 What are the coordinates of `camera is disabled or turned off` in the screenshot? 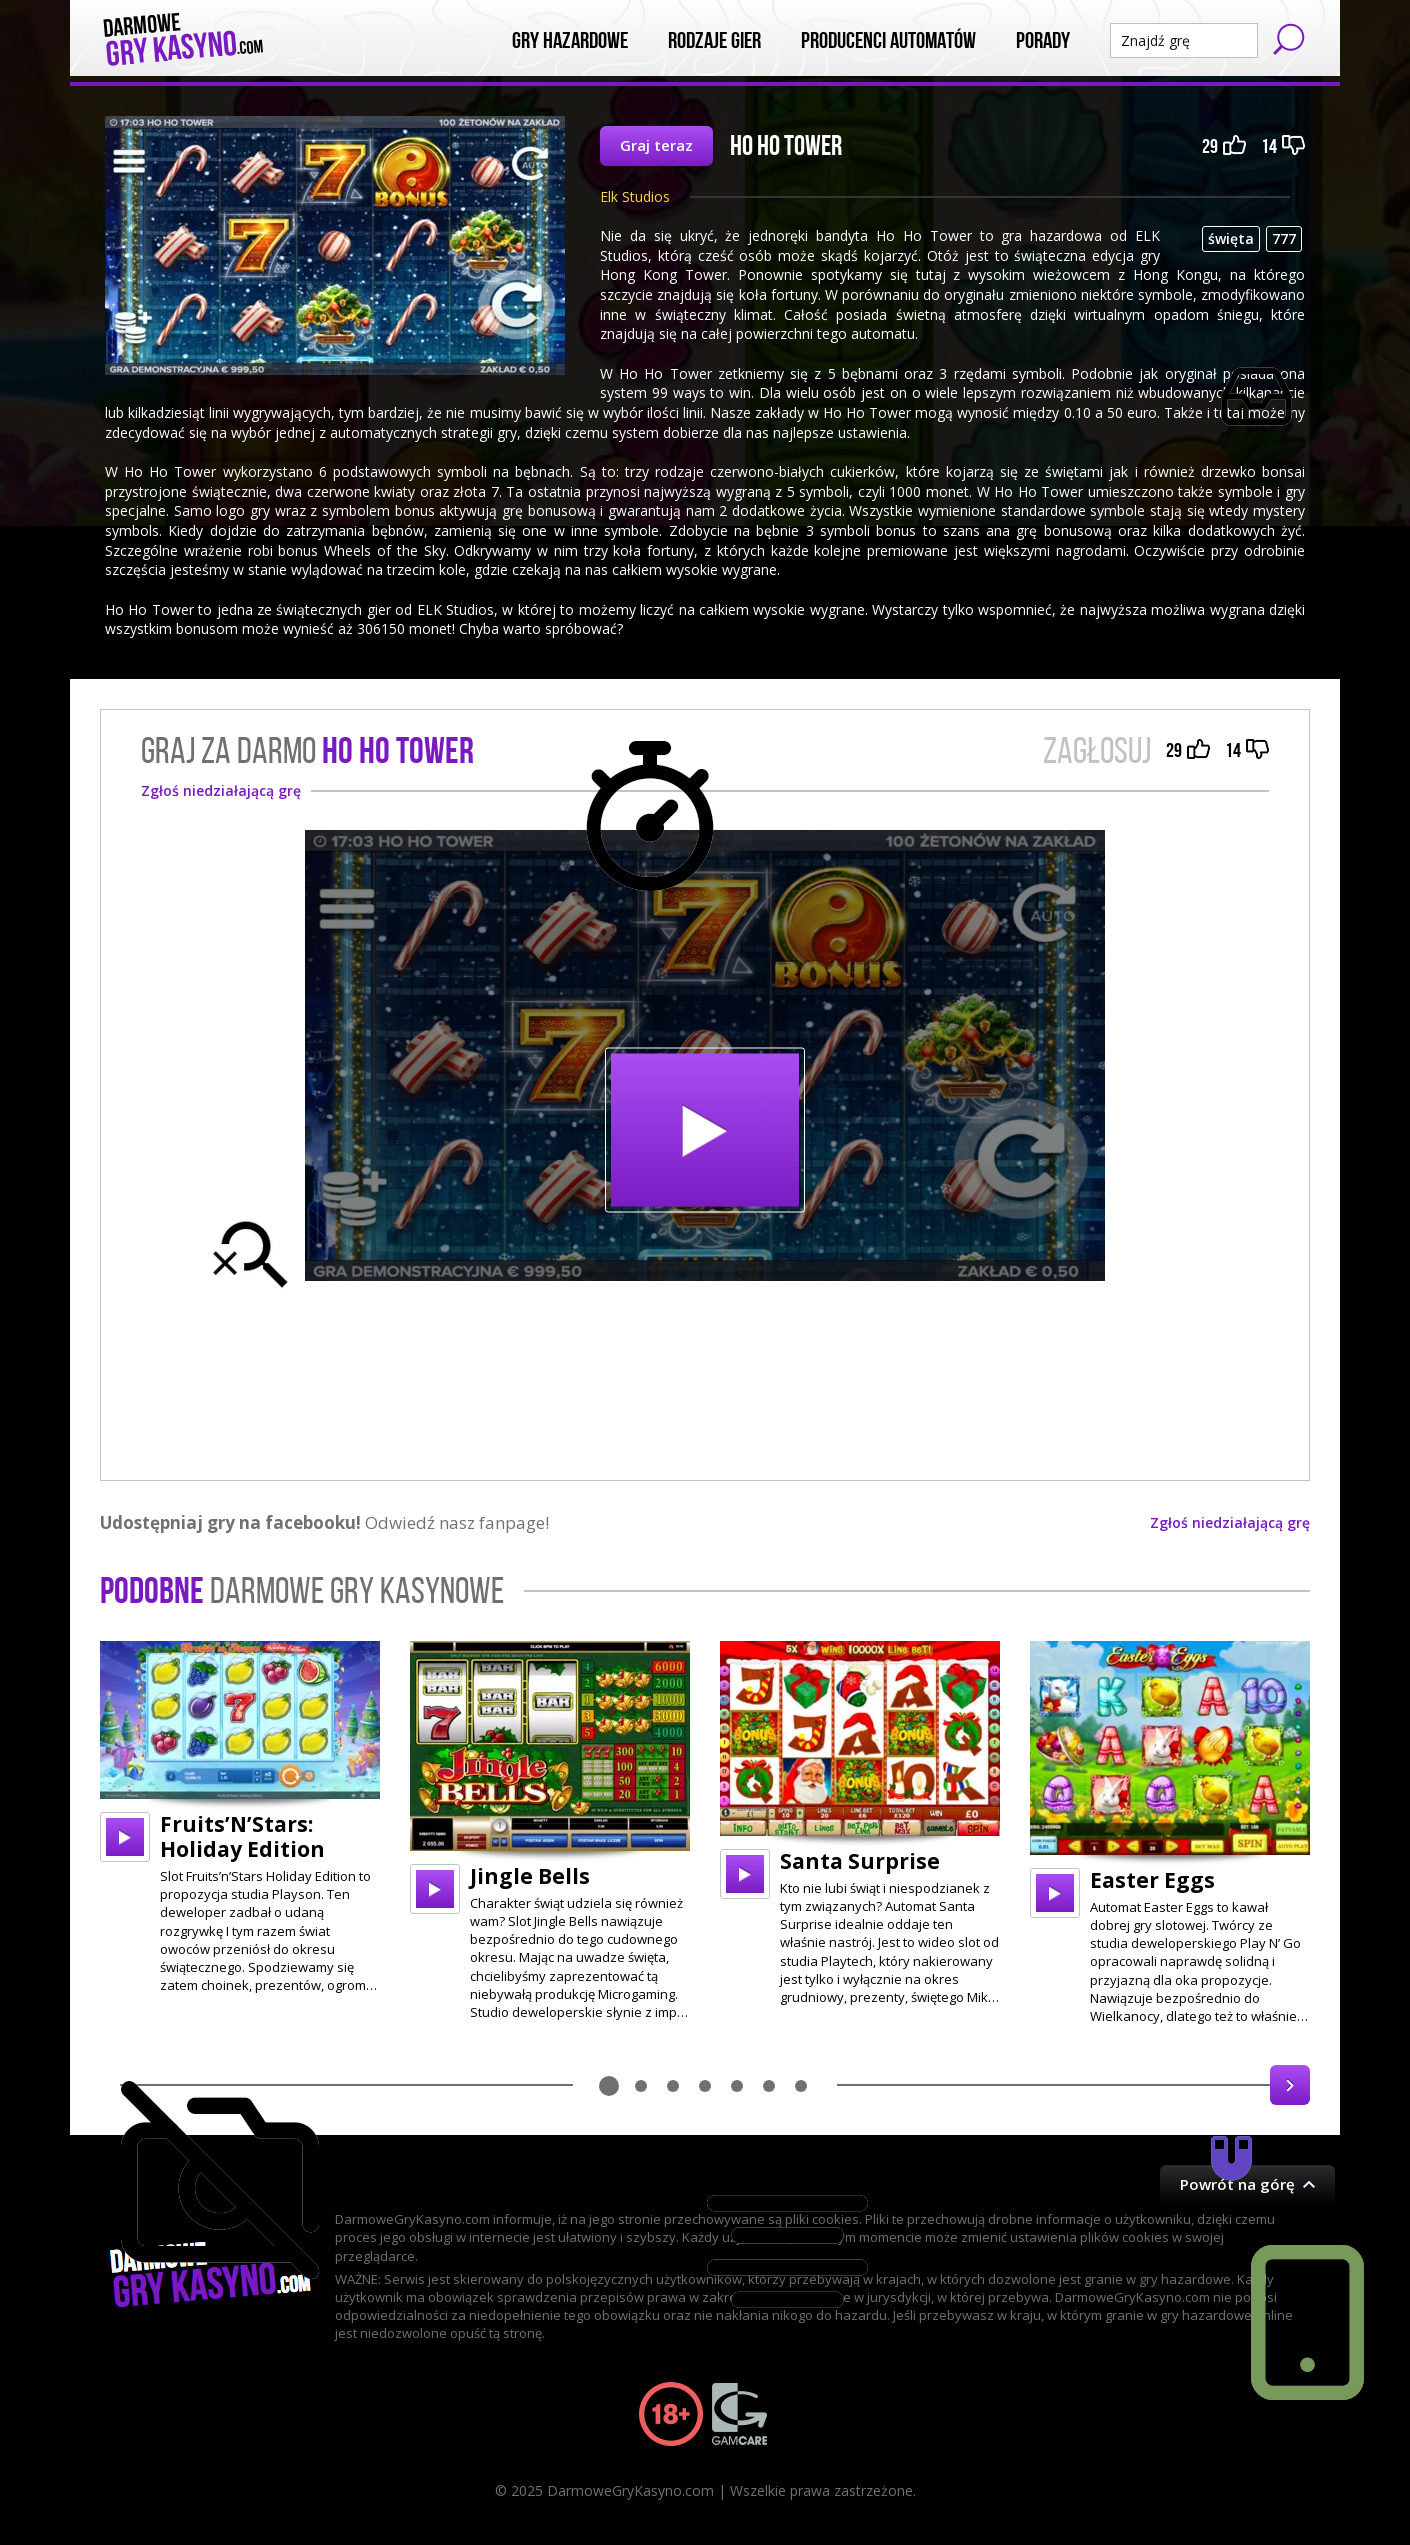 It's located at (220, 2180).